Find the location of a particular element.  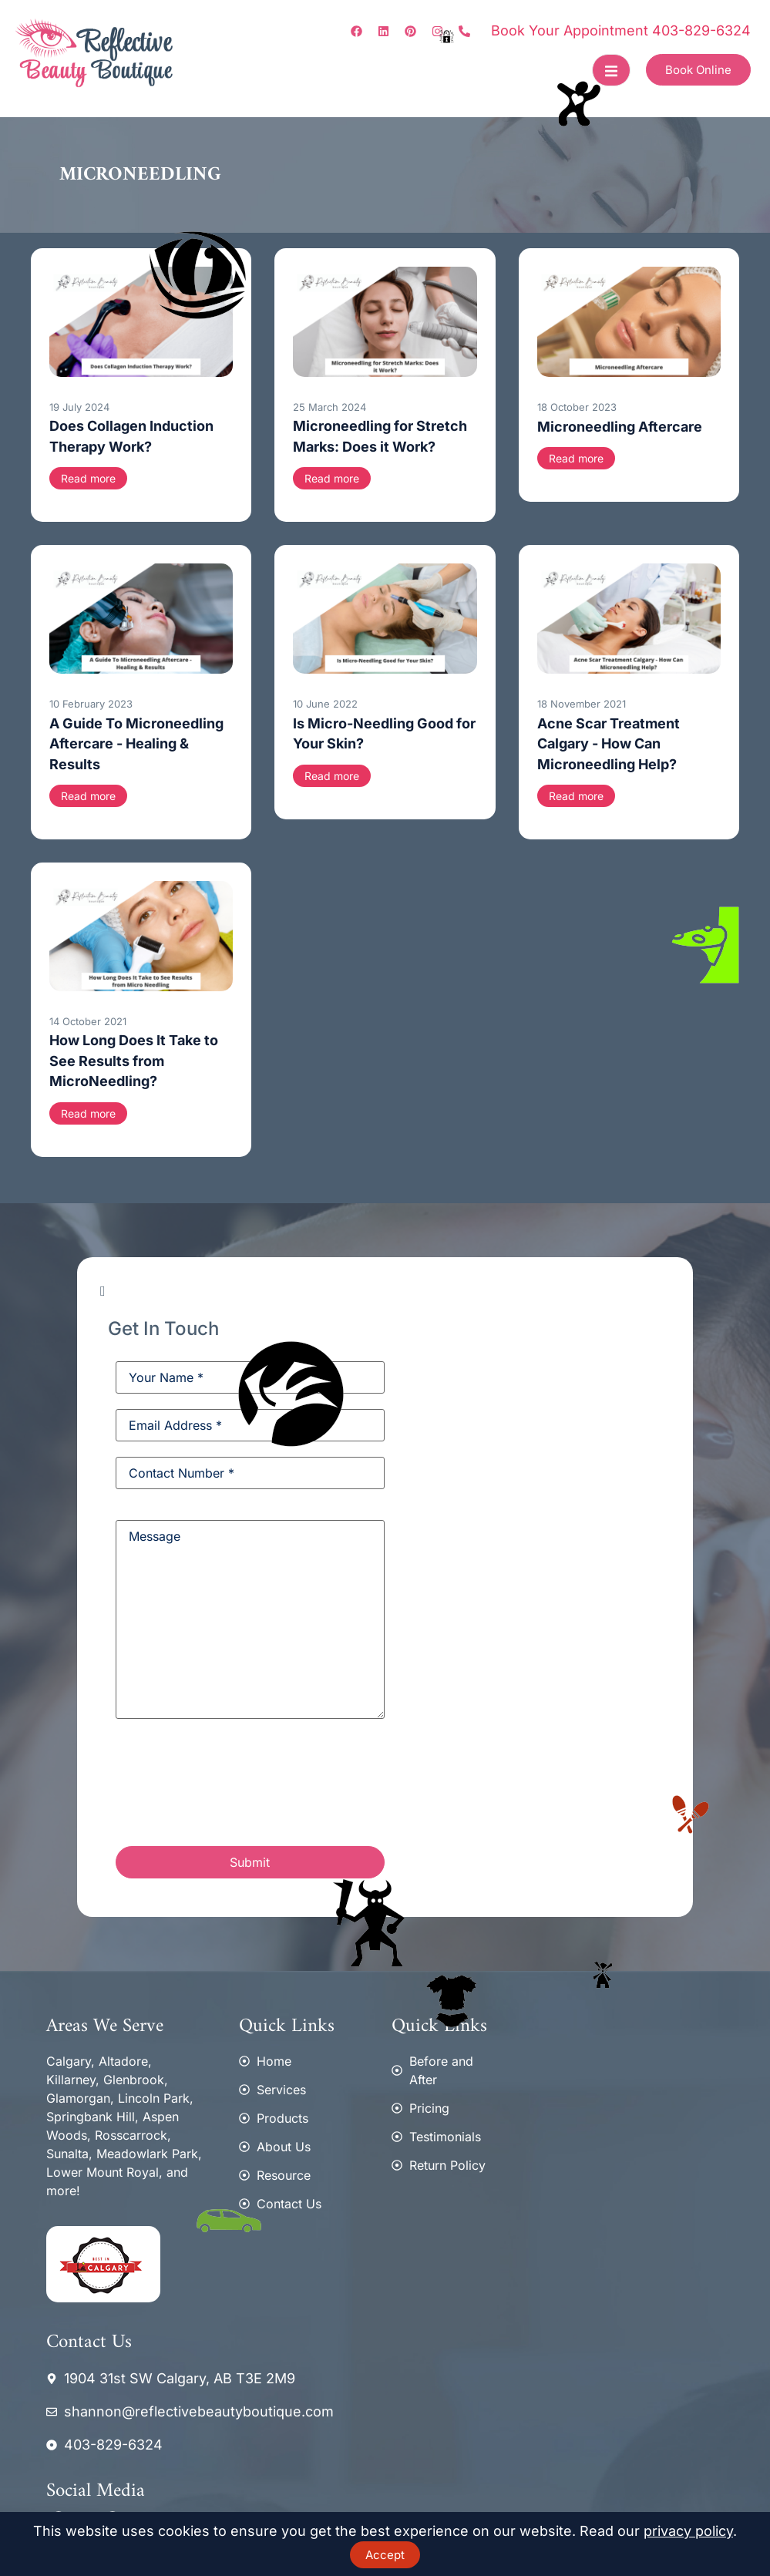

access music or sound effects settings is located at coordinates (691, 1814).